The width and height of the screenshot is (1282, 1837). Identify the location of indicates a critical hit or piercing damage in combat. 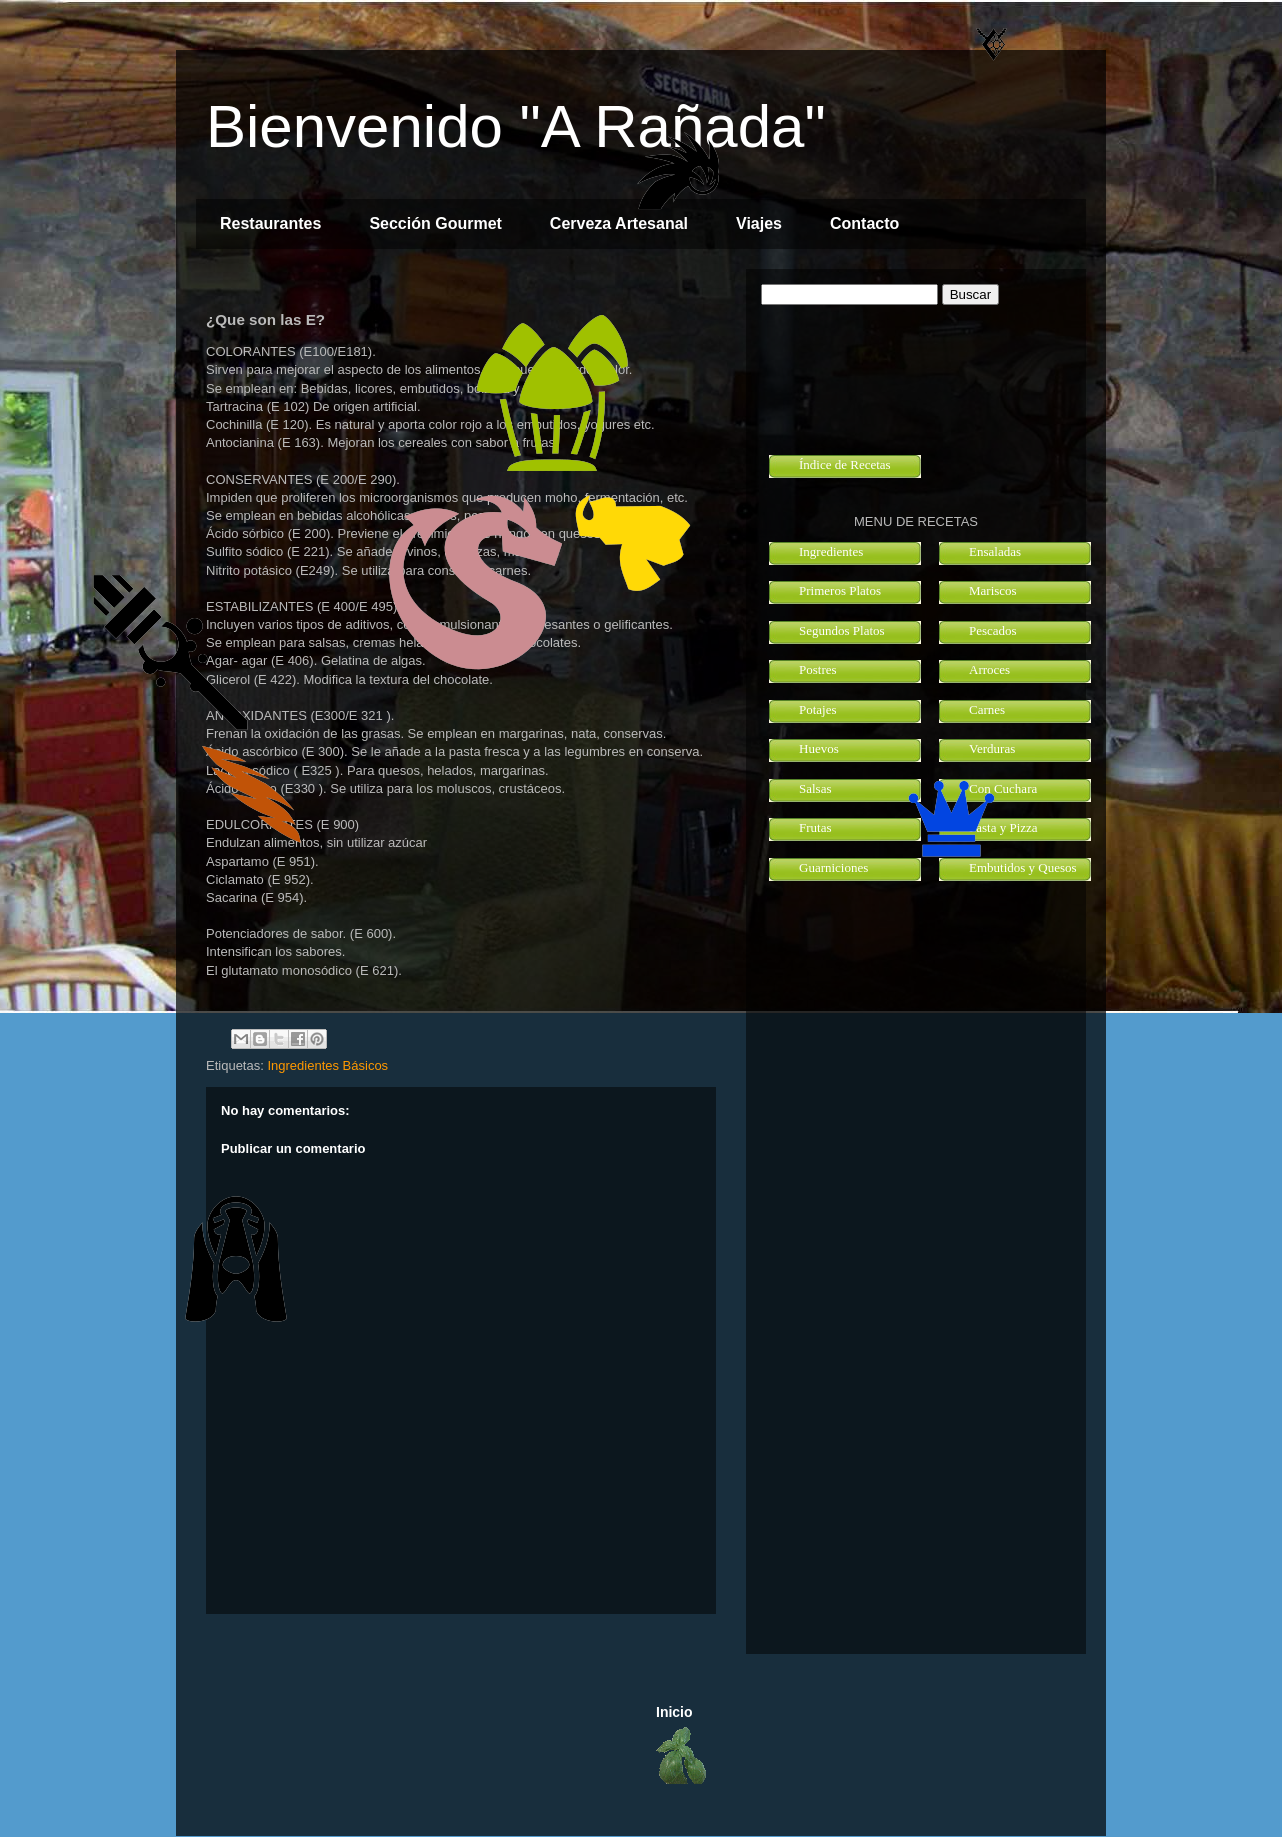
(251, 793).